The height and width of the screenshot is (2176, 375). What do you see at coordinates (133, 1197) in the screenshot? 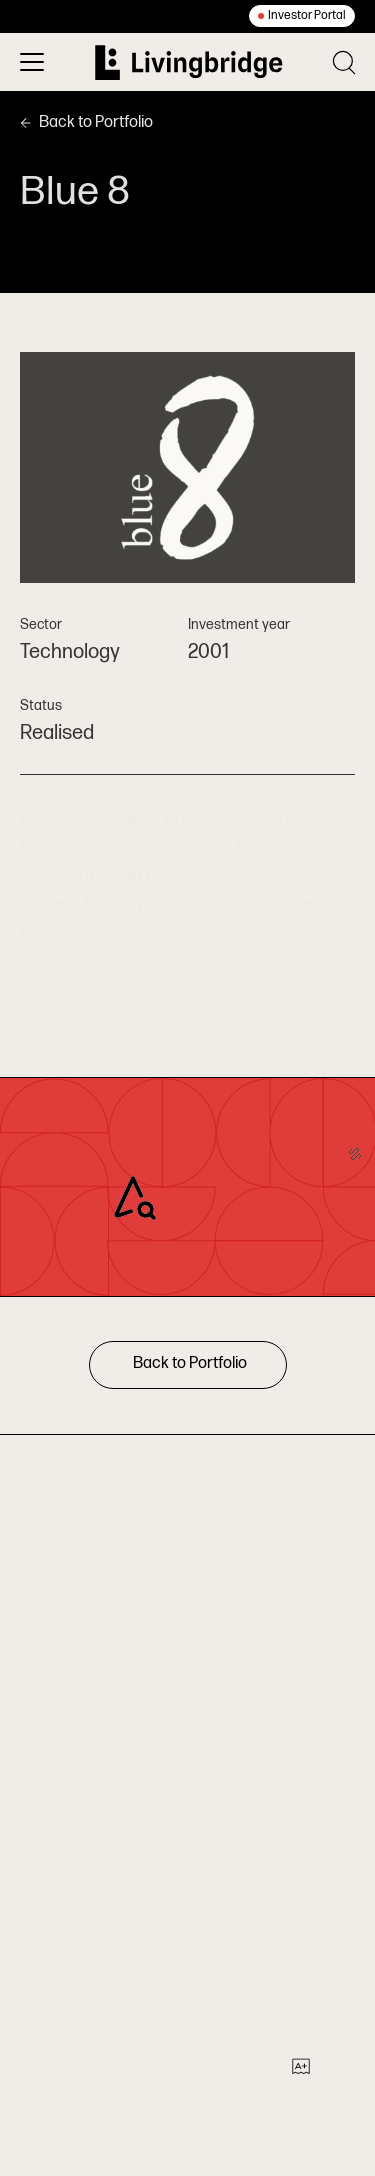
I see `search for directions or routes` at bounding box center [133, 1197].